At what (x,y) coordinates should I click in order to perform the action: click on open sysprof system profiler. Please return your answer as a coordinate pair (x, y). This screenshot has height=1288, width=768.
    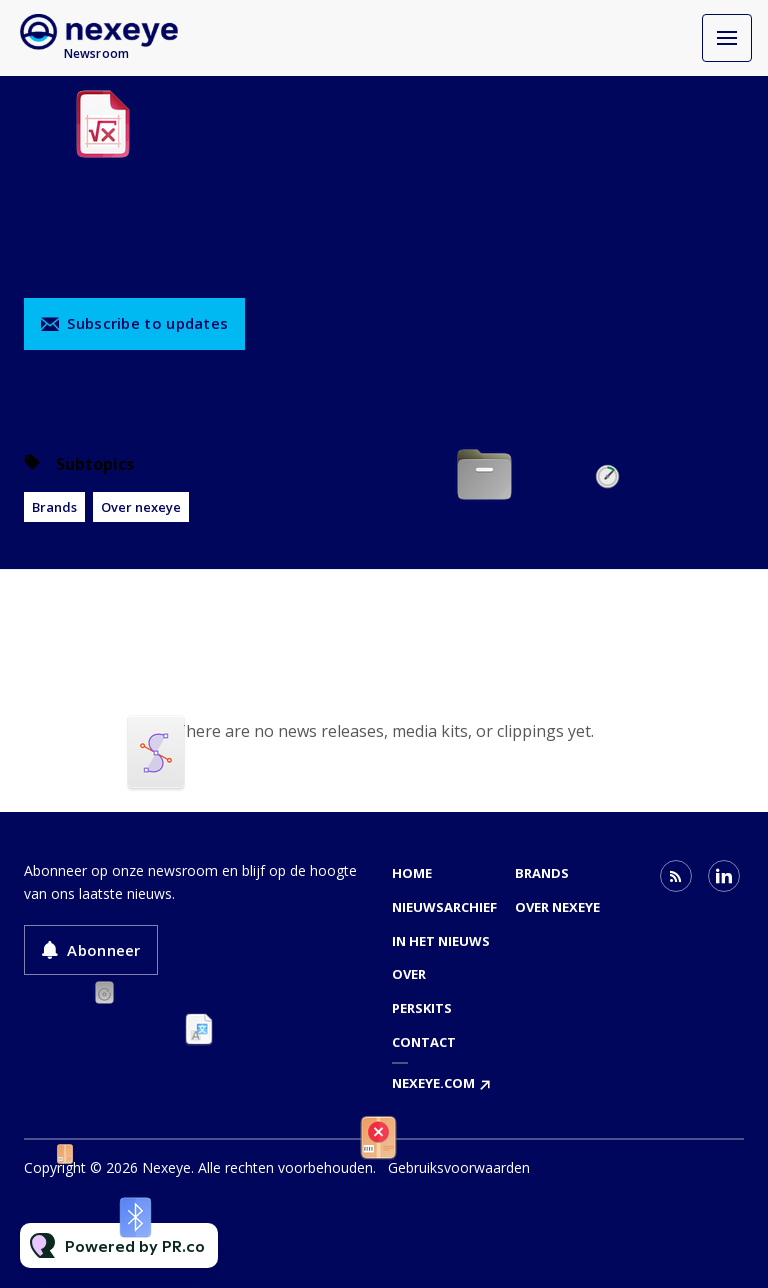
    Looking at the image, I should click on (607, 476).